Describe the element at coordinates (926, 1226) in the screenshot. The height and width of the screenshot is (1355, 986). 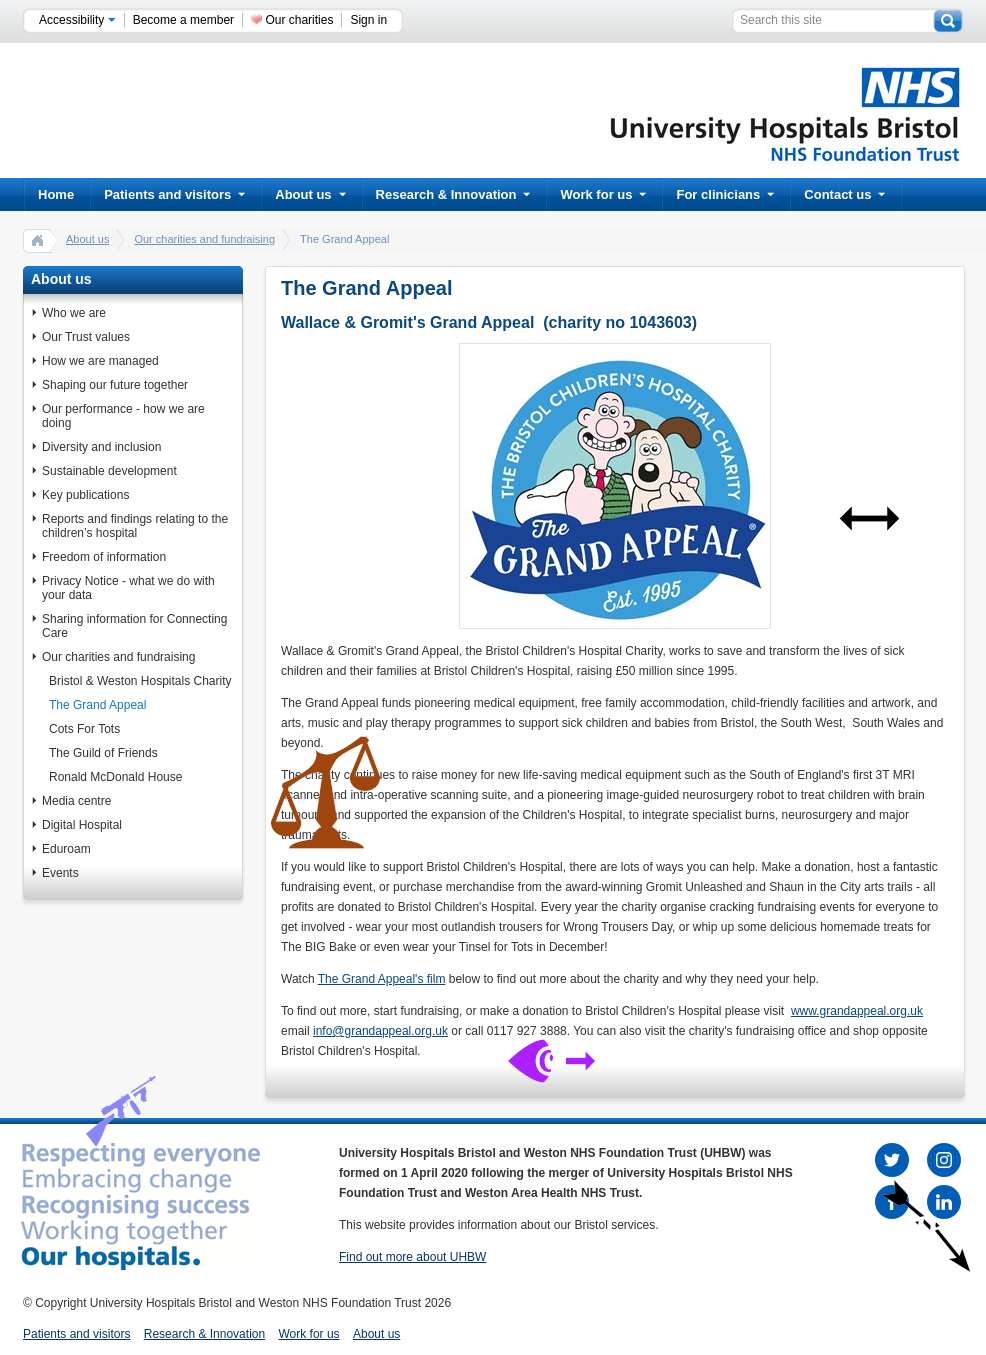
I see `indicates a broken or failed connection` at that location.